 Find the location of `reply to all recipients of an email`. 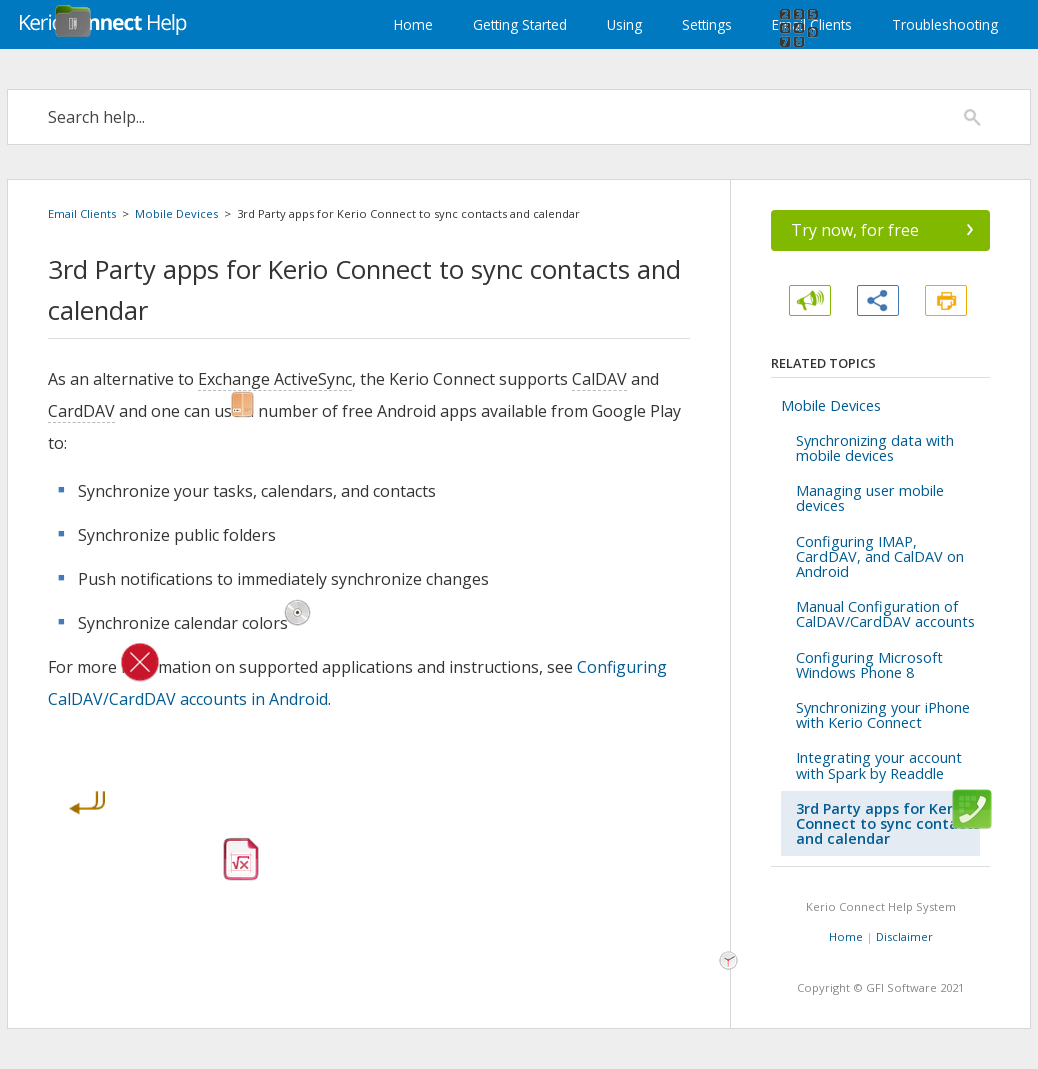

reply to all recipients of an email is located at coordinates (86, 800).